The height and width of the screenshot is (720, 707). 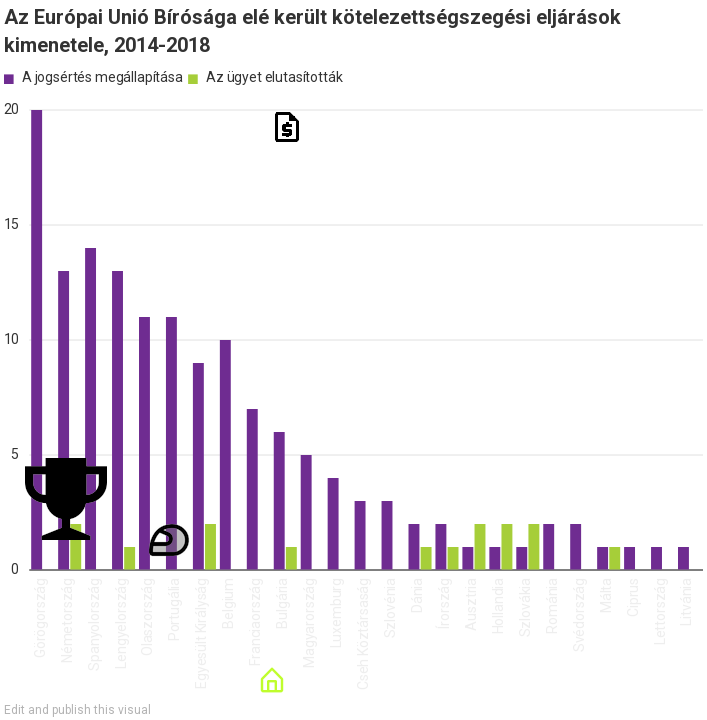 I want to click on request a price quote or estimate, so click(x=287, y=127).